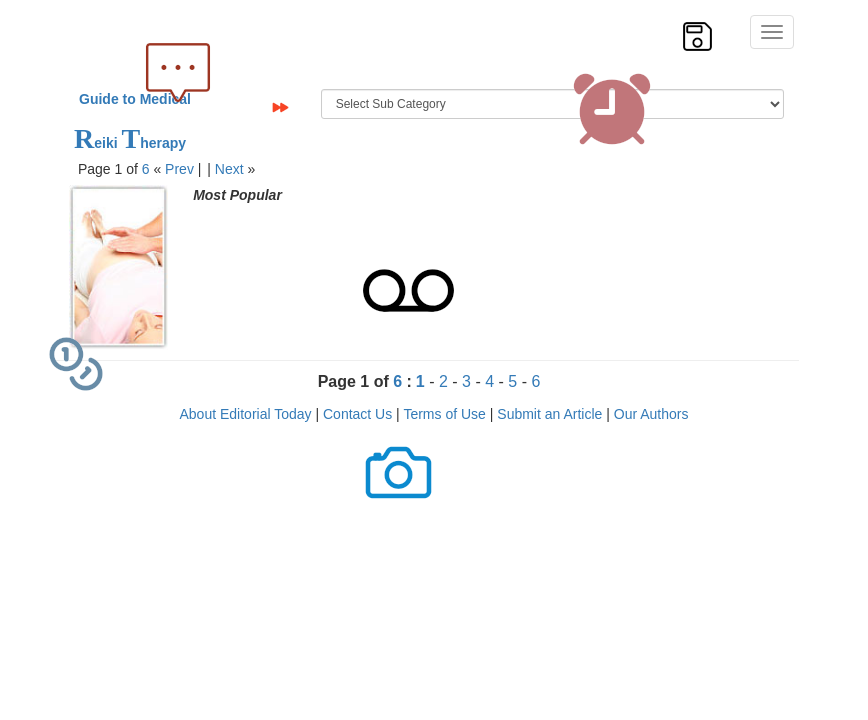 Image resolution: width=868 pixels, height=720 pixels. Describe the element at coordinates (398, 472) in the screenshot. I see `take a photo` at that location.